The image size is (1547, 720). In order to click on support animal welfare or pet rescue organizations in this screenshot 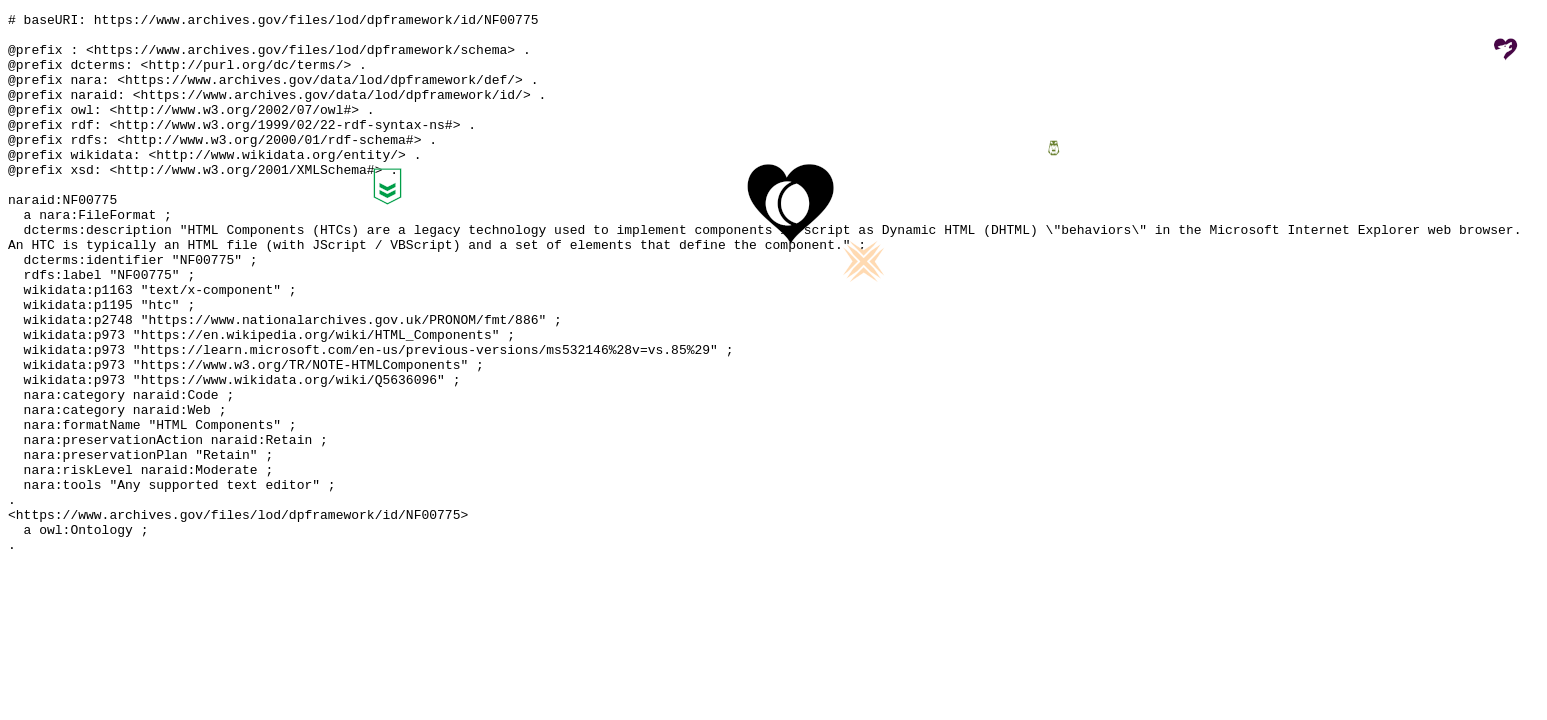, I will do `click(1505, 49)`.